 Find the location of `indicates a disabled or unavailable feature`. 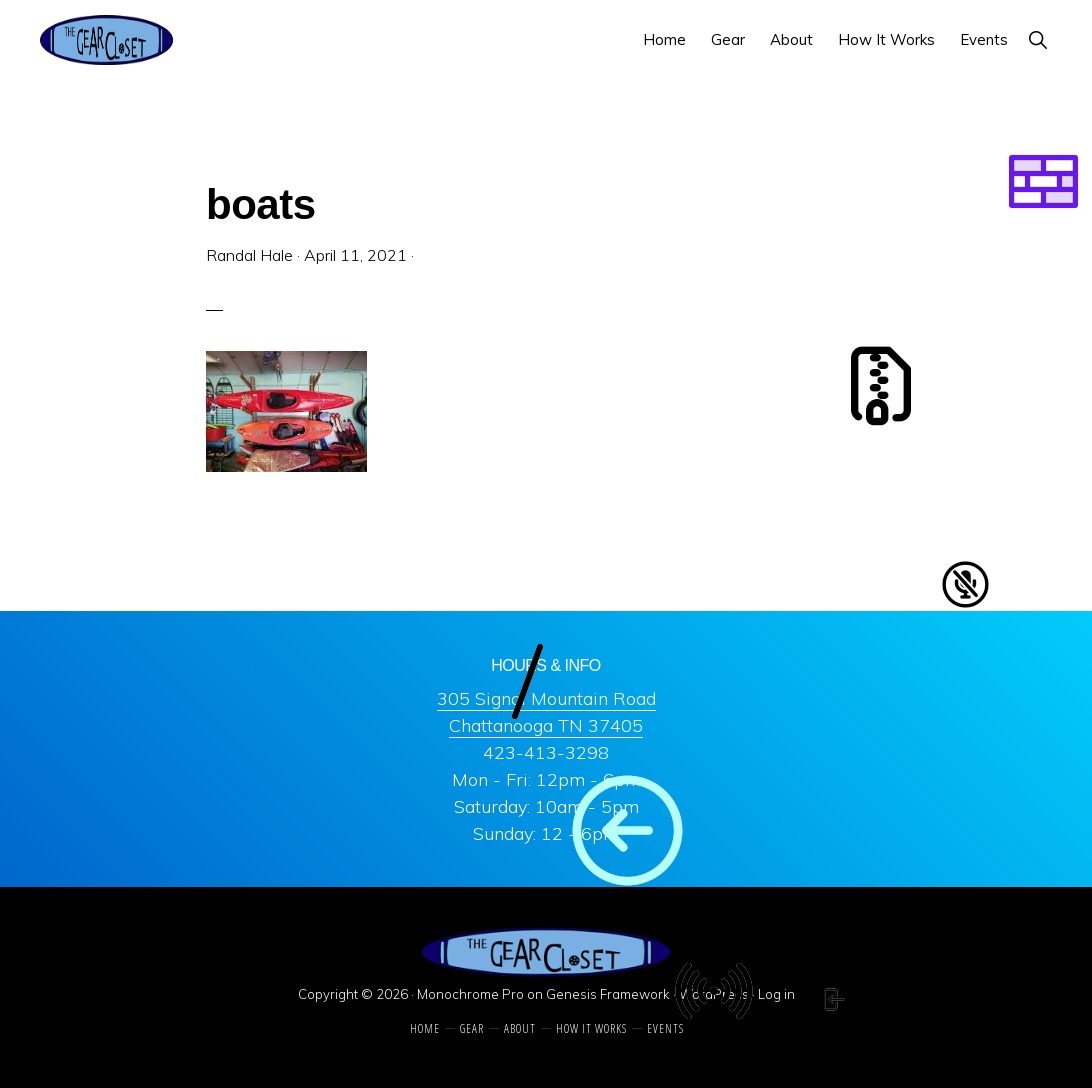

indicates a disabled or unavailable feature is located at coordinates (527, 681).